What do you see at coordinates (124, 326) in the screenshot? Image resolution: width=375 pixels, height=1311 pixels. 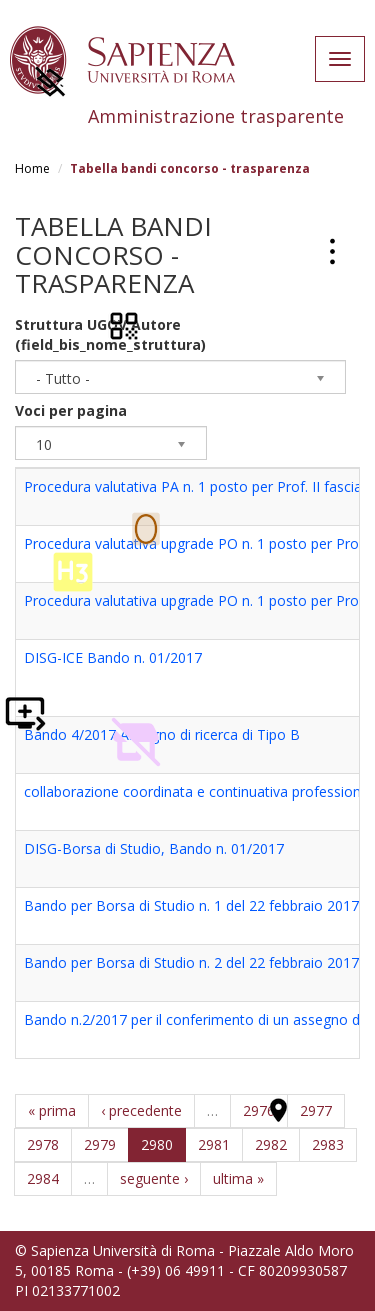 I see `scan or generate a QR code` at bounding box center [124, 326].